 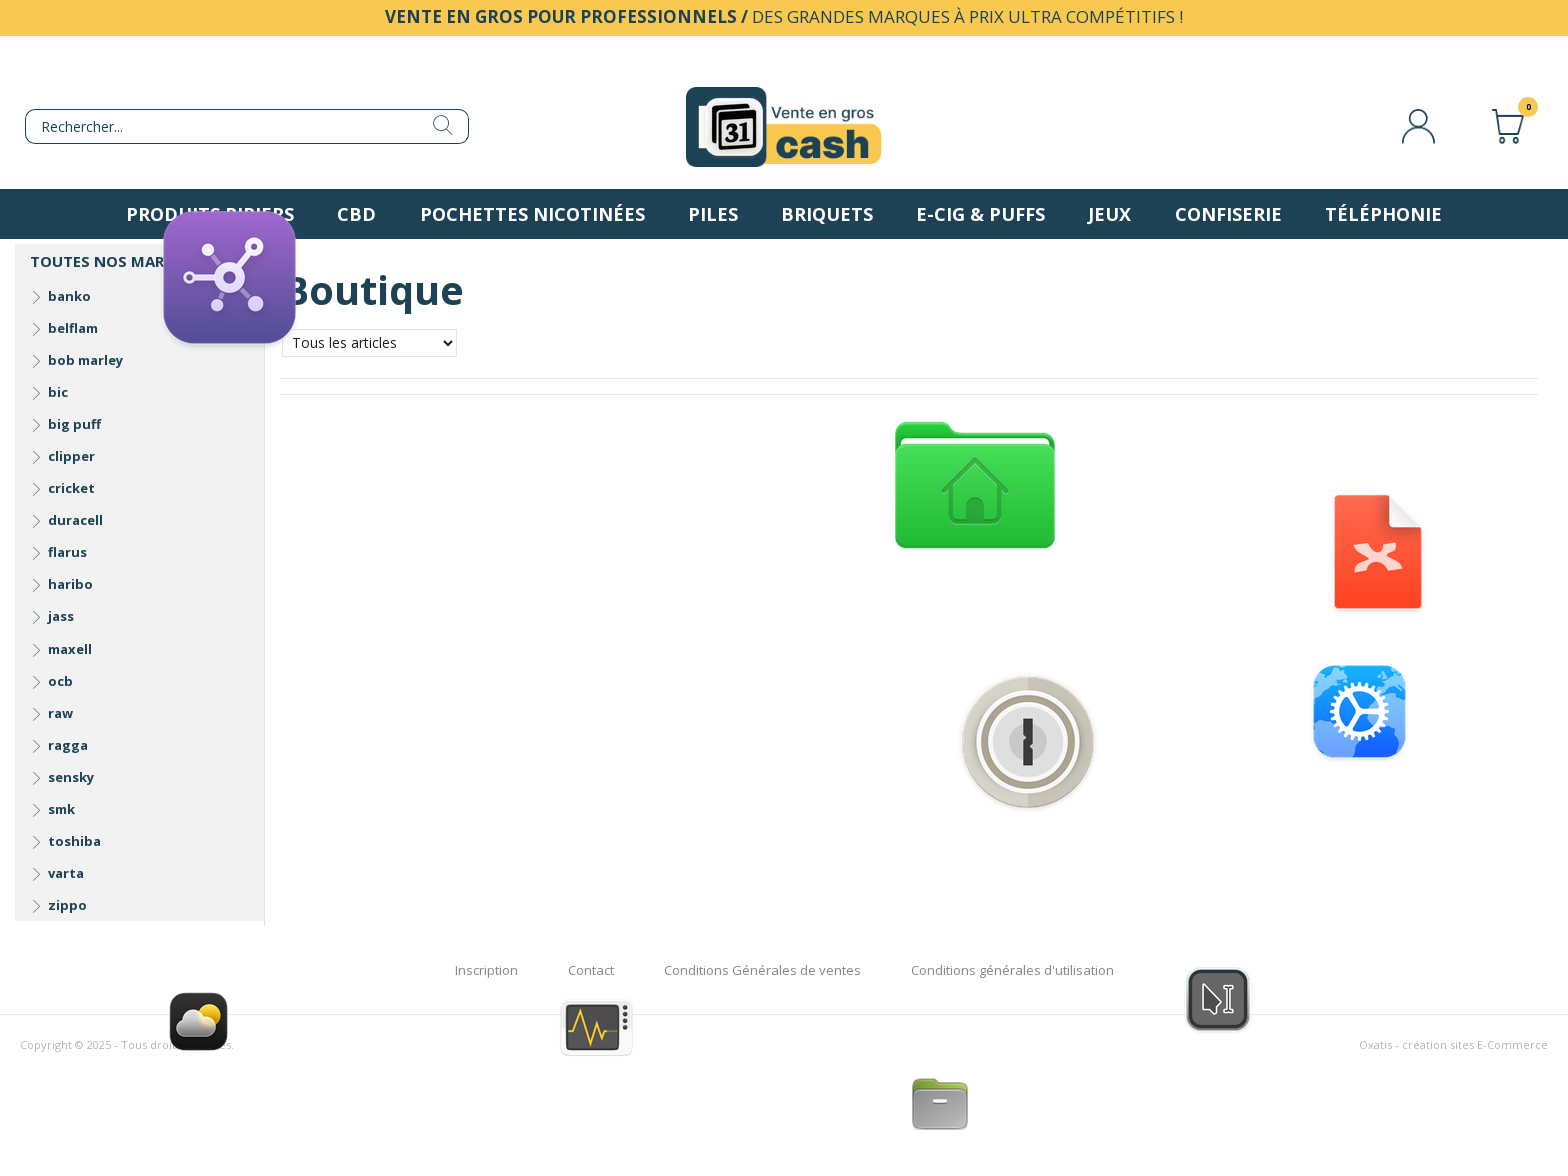 What do you see at coordinates (1378, 554) in the screenshot?
I see `open an xmind mind mapping file` at bounding box center [1378, 554].